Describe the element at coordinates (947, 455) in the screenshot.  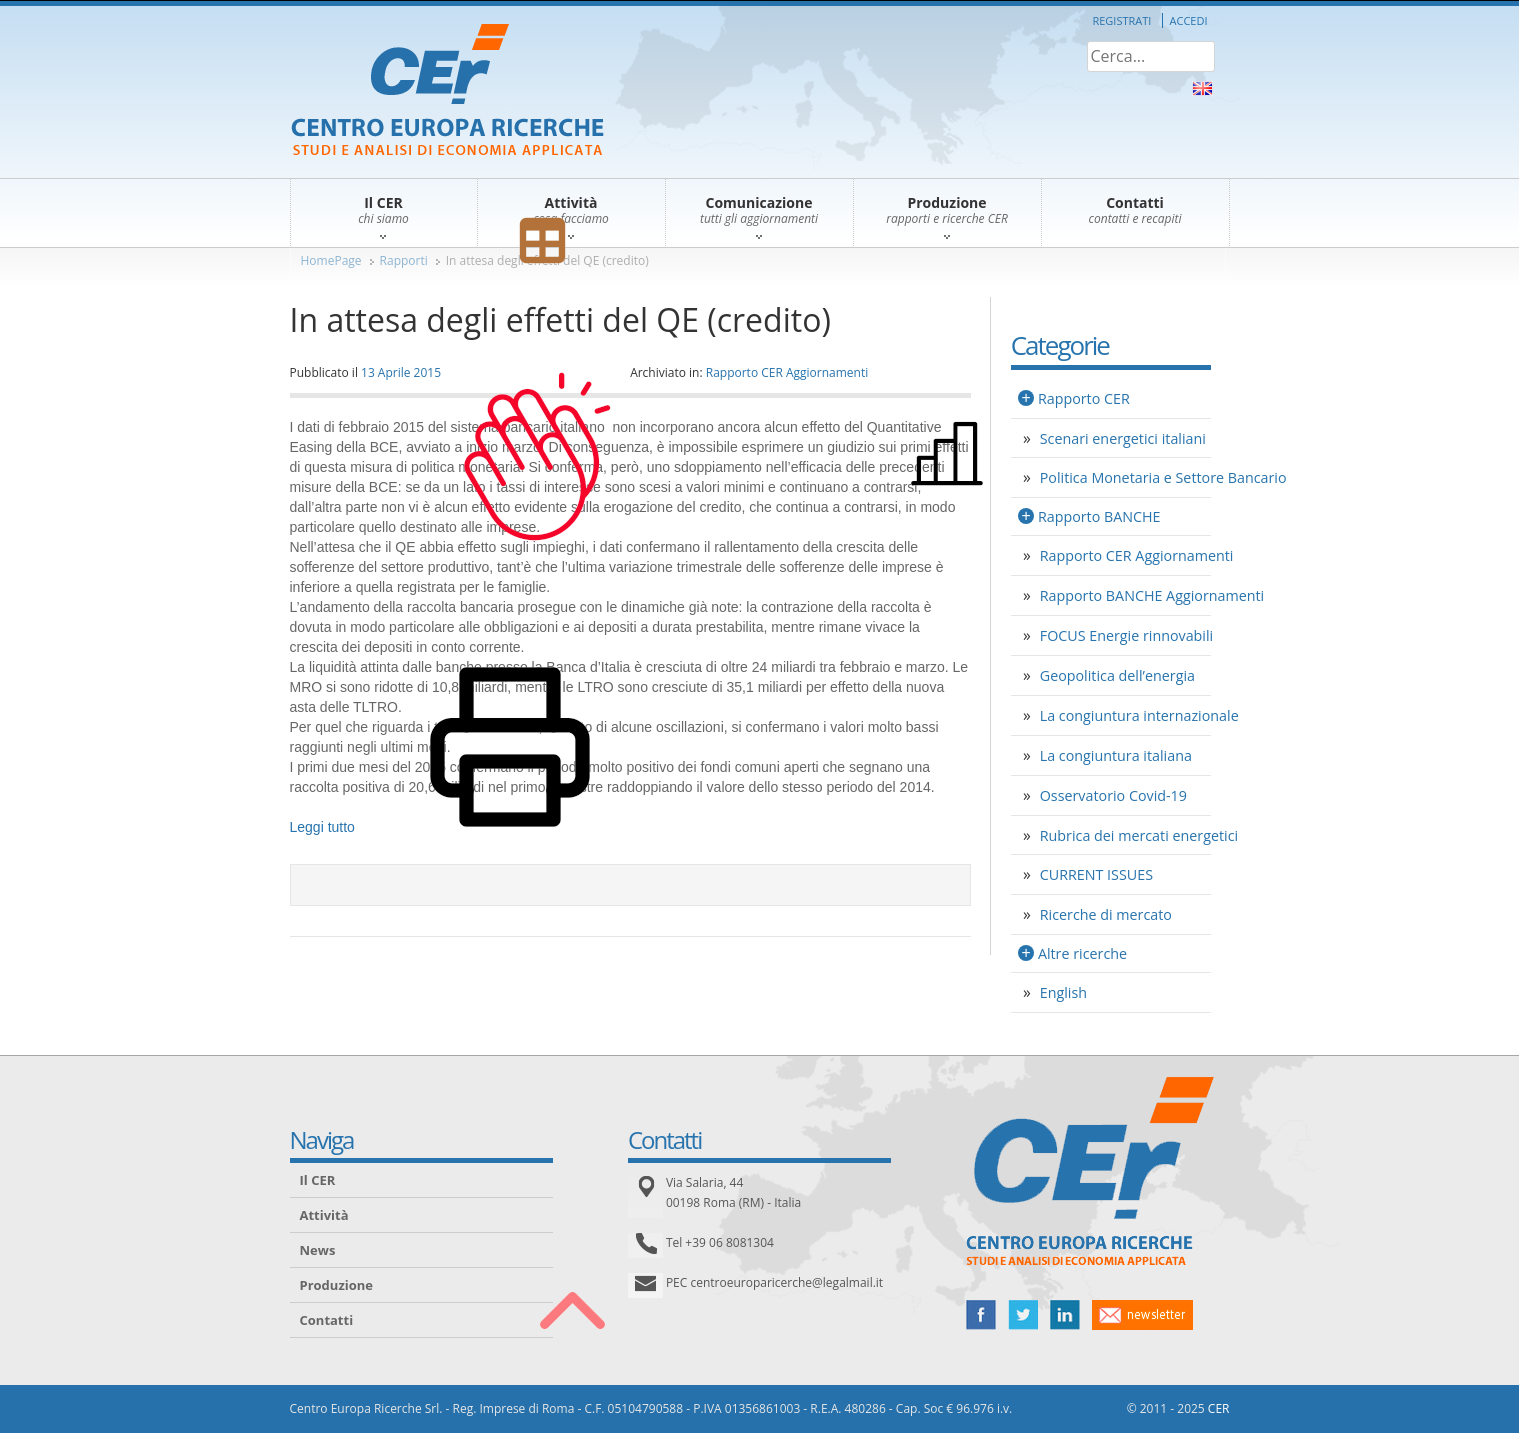
I see `view analytics or statistics` at that location.